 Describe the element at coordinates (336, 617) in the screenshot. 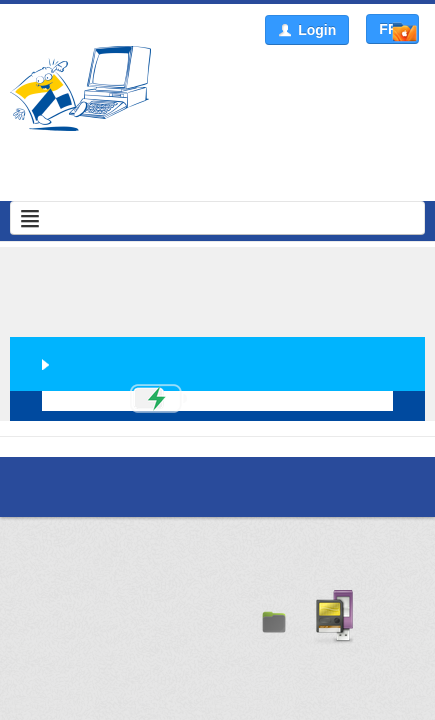

I see `access removable storage devices` at that location.